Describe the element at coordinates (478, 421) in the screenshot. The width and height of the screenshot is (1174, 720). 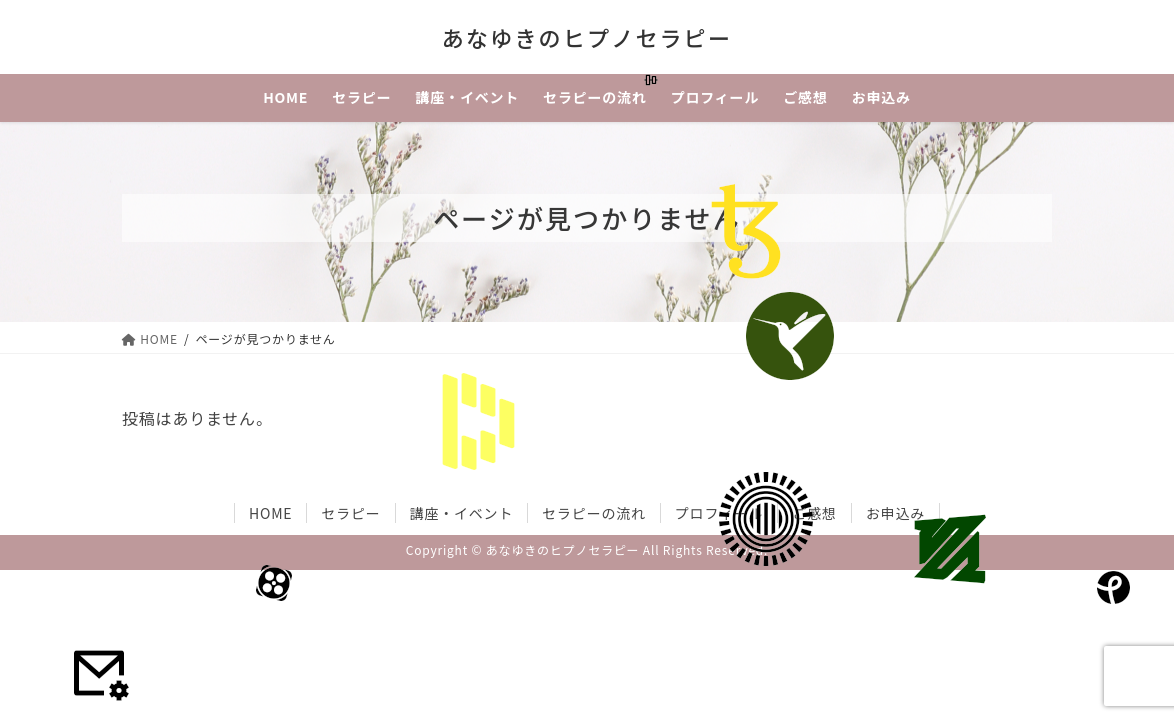
I see `open dashlane password manager` at that location.